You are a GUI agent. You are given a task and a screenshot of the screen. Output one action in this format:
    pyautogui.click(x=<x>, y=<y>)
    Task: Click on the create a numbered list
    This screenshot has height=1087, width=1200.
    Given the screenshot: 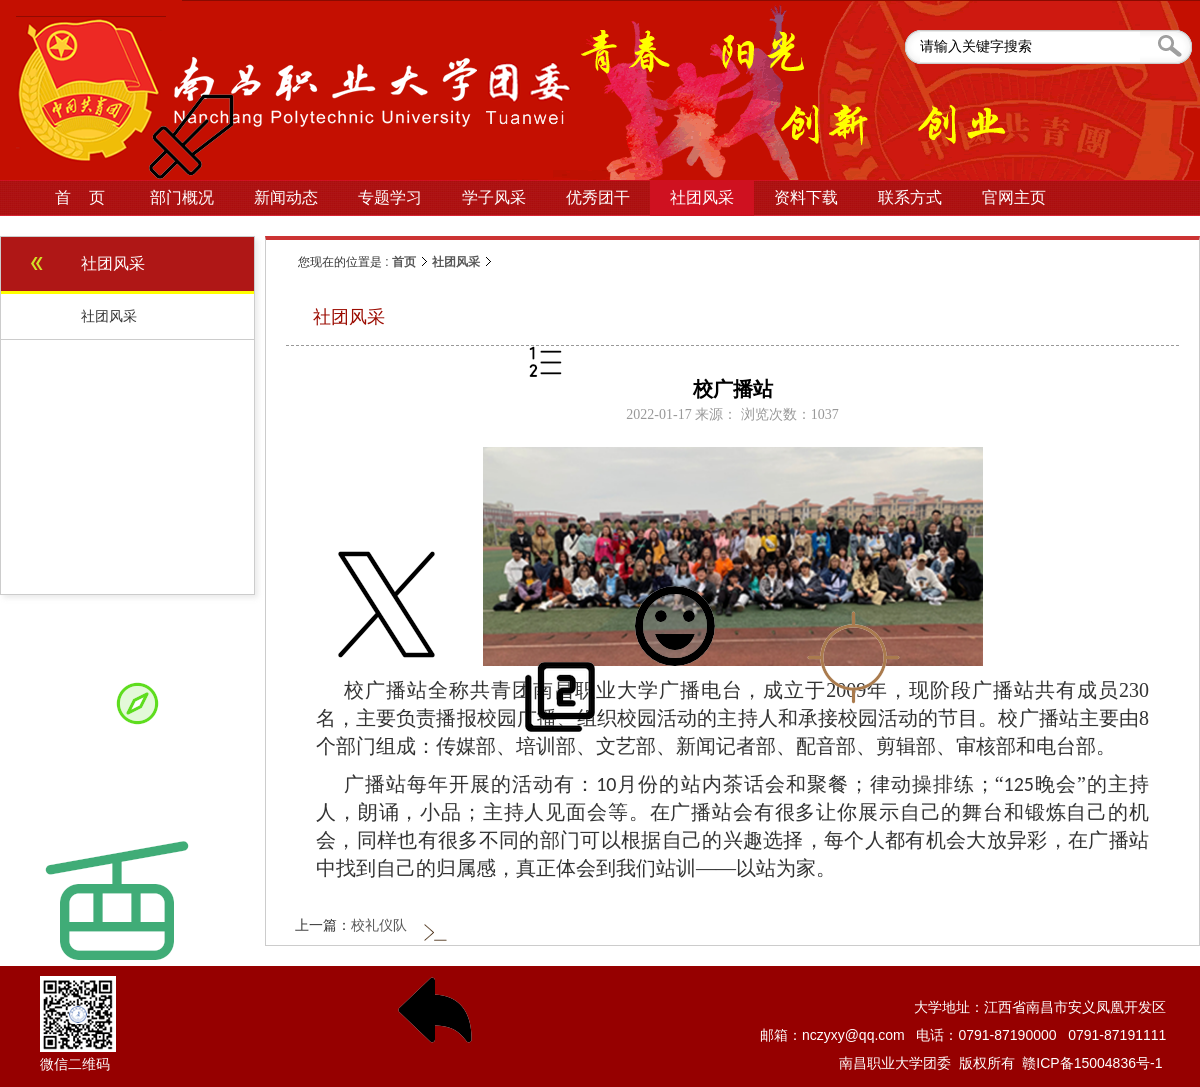 What is the action you would take?
    pyautogui.click(x=545, y=362)
    